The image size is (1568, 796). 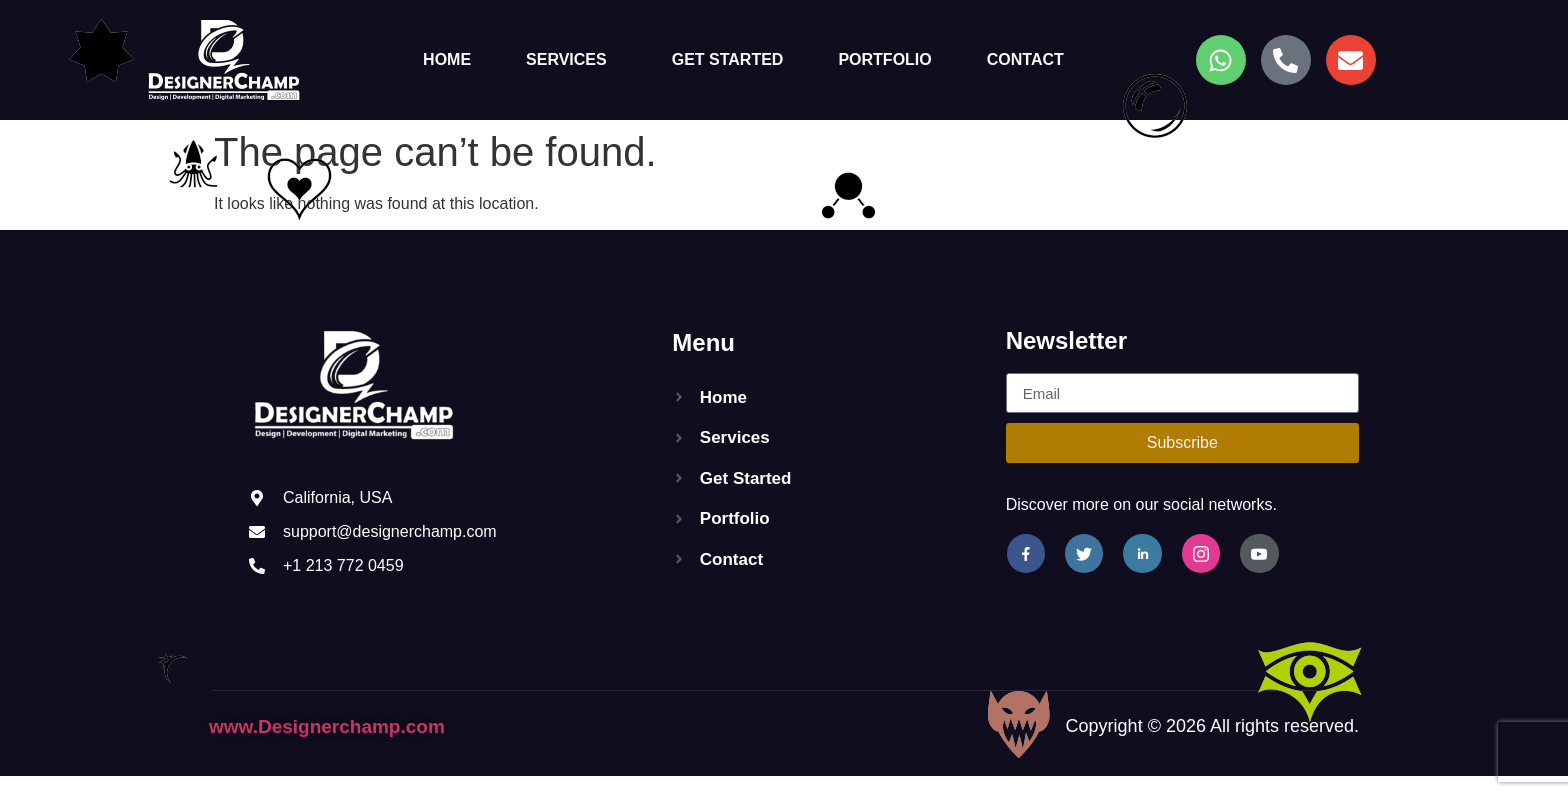 What do you see at coordinates (299, 189) in the screenshot?
I see `indicates a loved or favorited item` at bounding box center [299, 189].